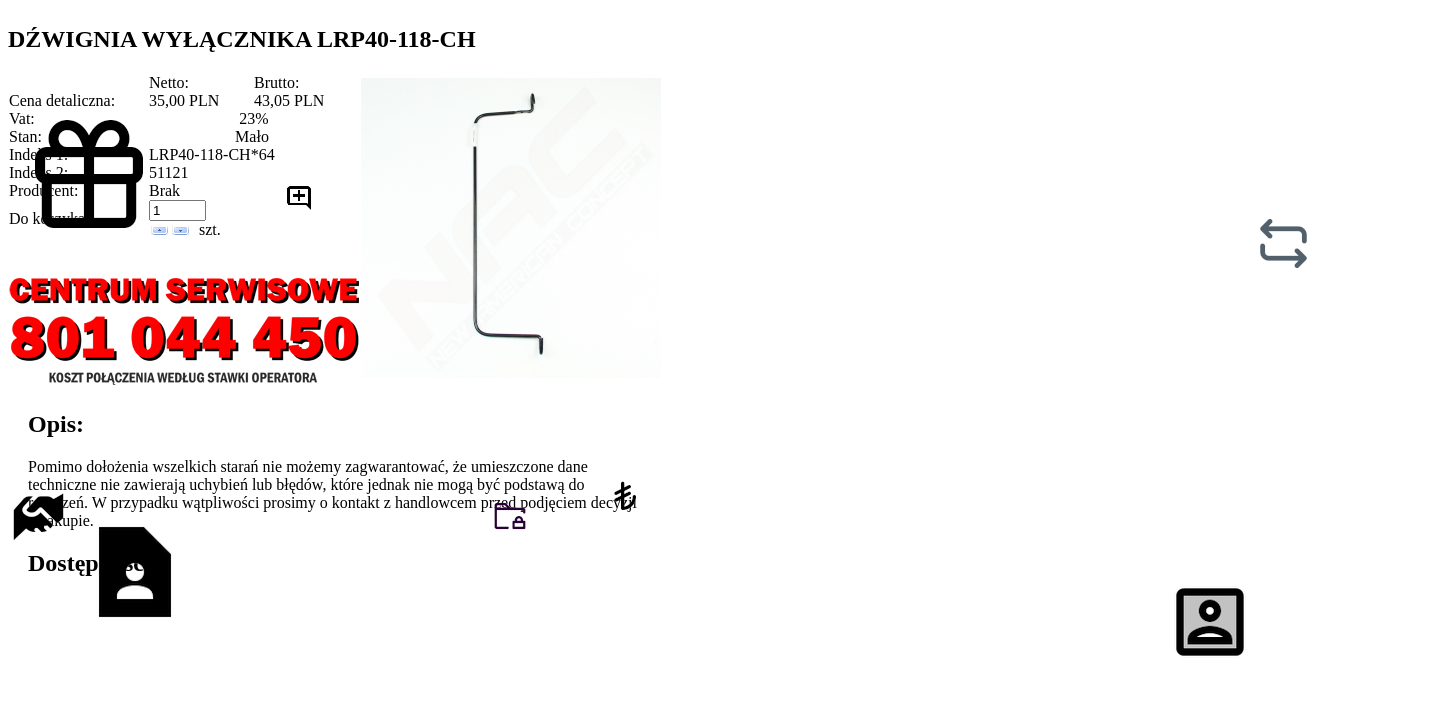 This screenshot has height=720, width=1440. What do you see at coordinates (135, 572) in the screenshot?
I see `view contact details` at bounding box center [135, 572].